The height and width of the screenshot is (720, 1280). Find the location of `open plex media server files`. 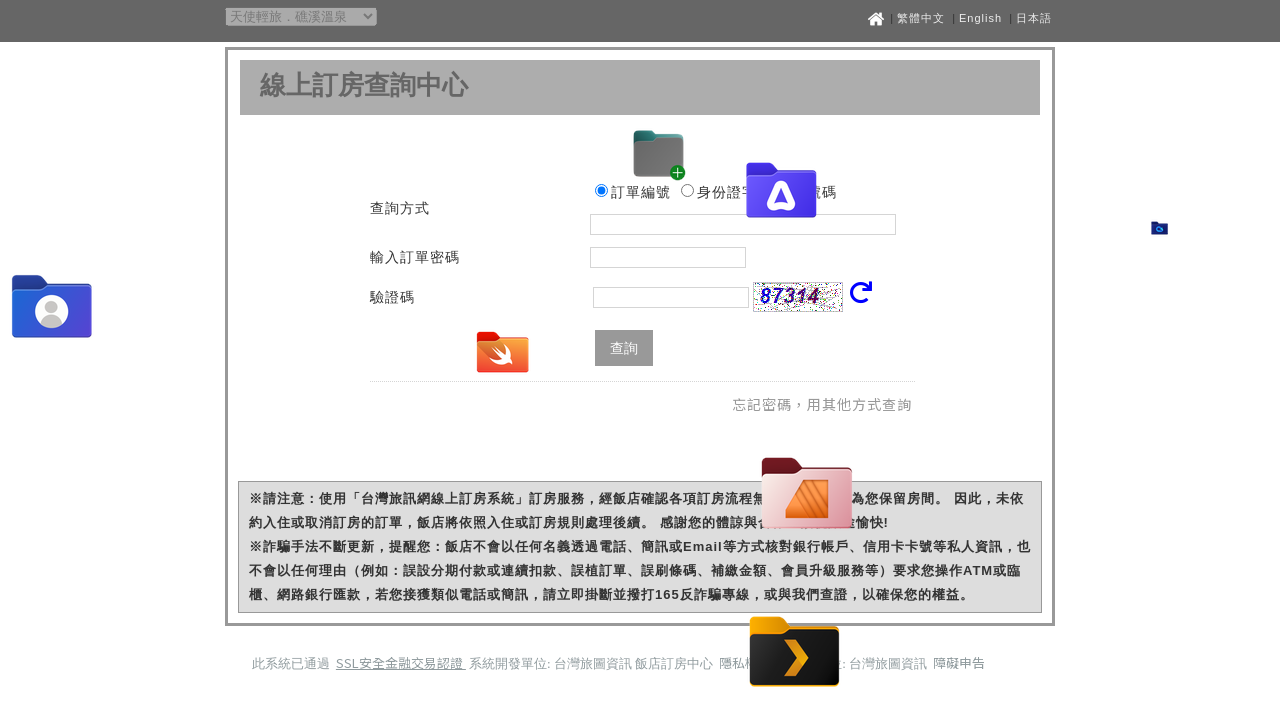

open plex media server files is located at coordinates (794, 654).